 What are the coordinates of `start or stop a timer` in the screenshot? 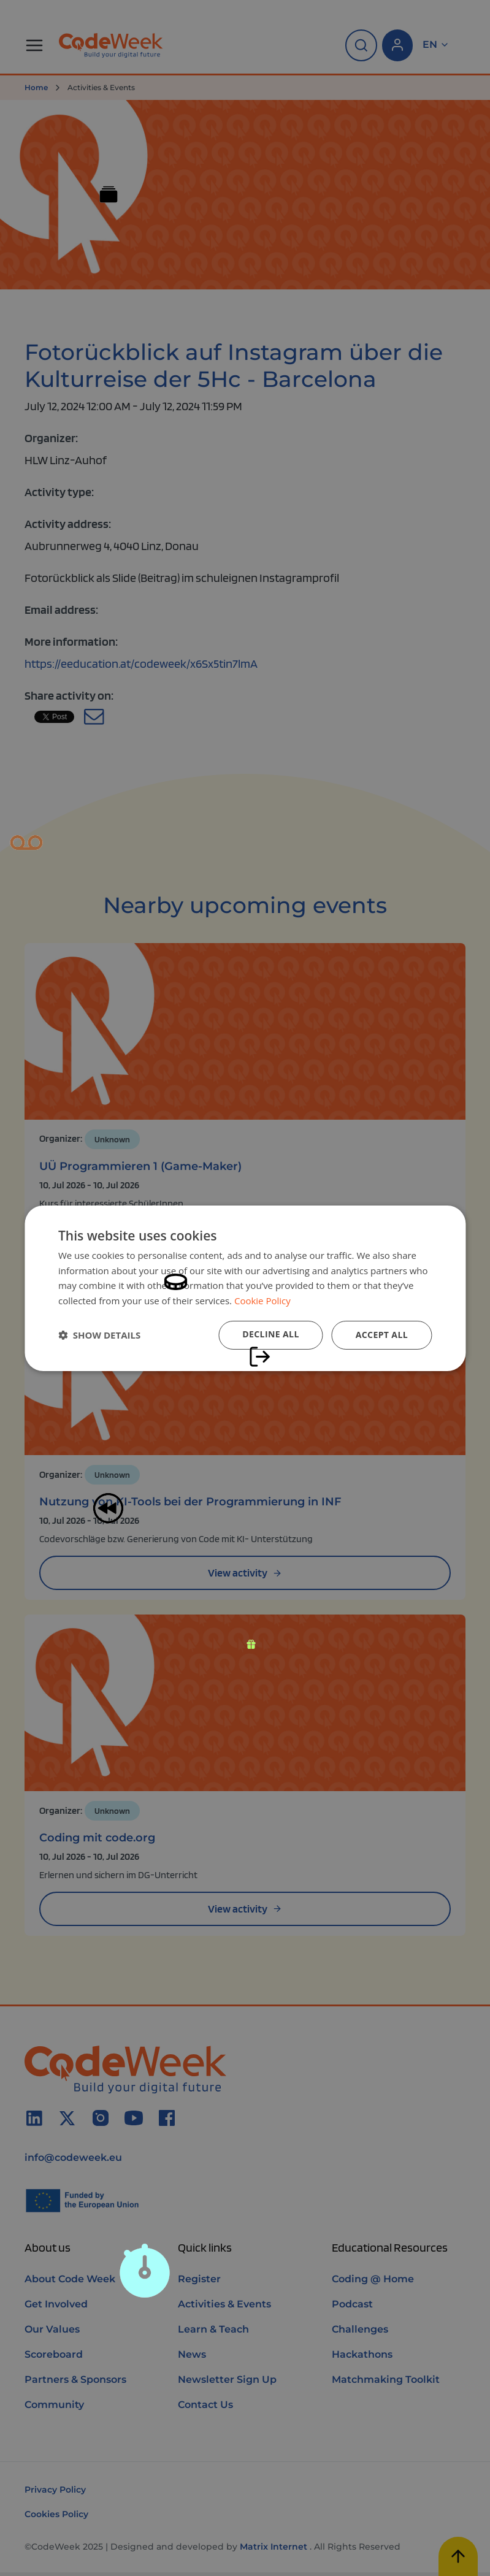 It's located at (145, 2271).